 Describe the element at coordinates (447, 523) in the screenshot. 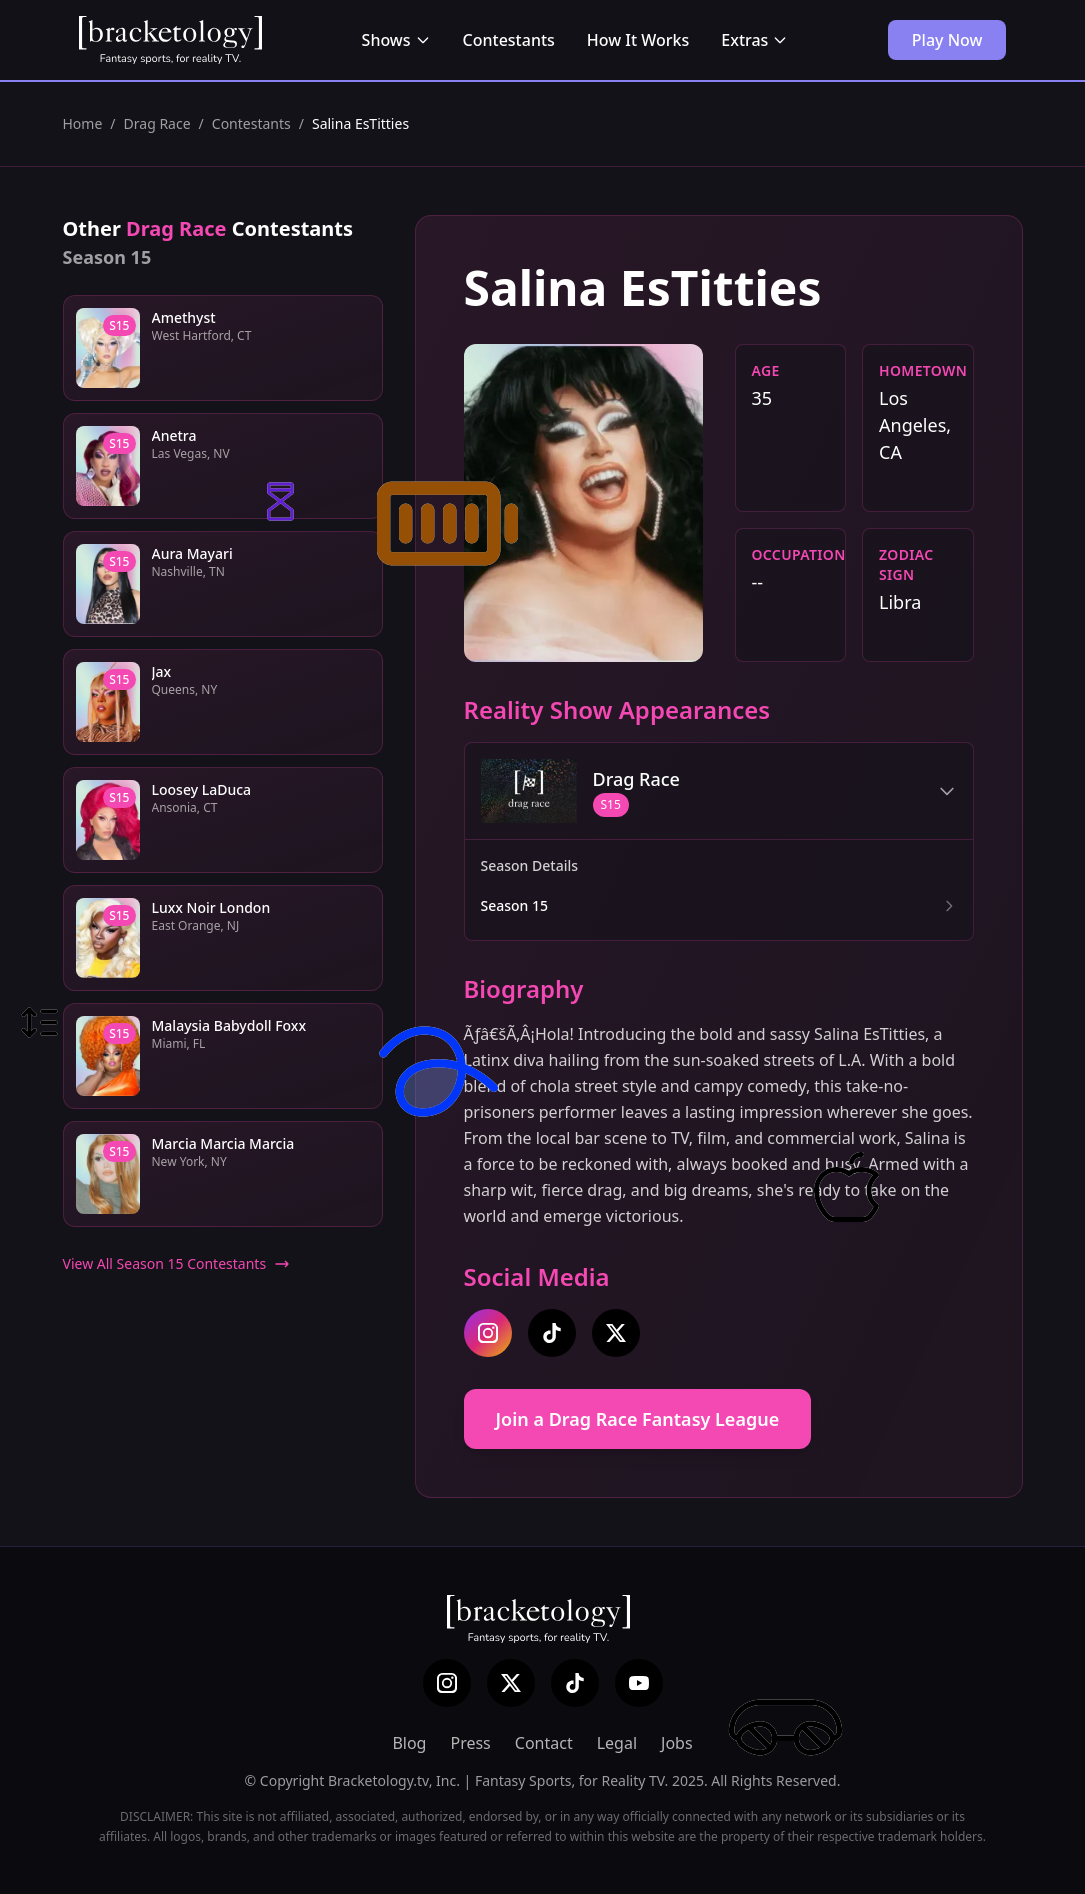

I see `indicates battery is fully charged` at that location.